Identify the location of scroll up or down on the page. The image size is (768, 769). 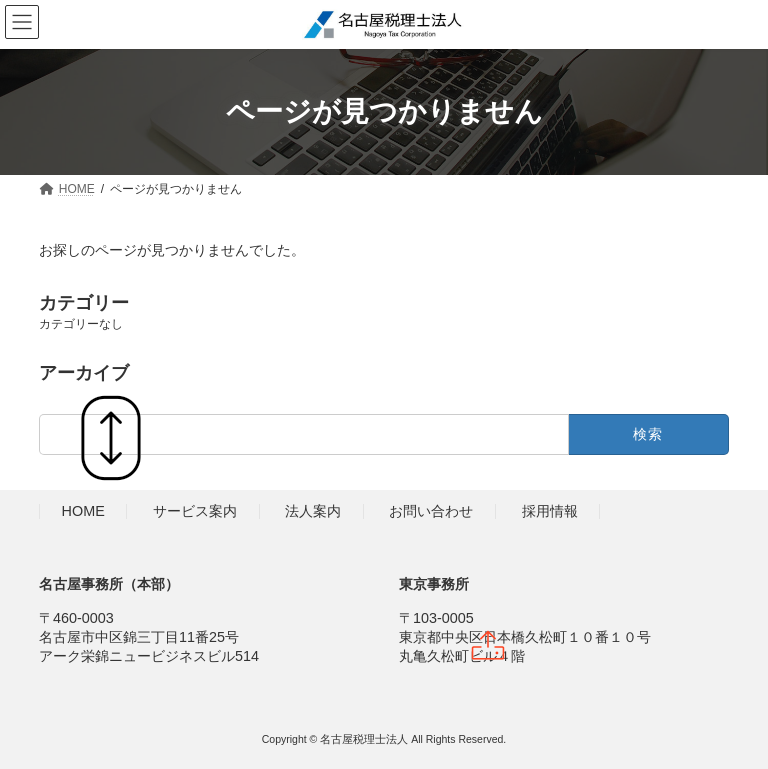
(111, 438).